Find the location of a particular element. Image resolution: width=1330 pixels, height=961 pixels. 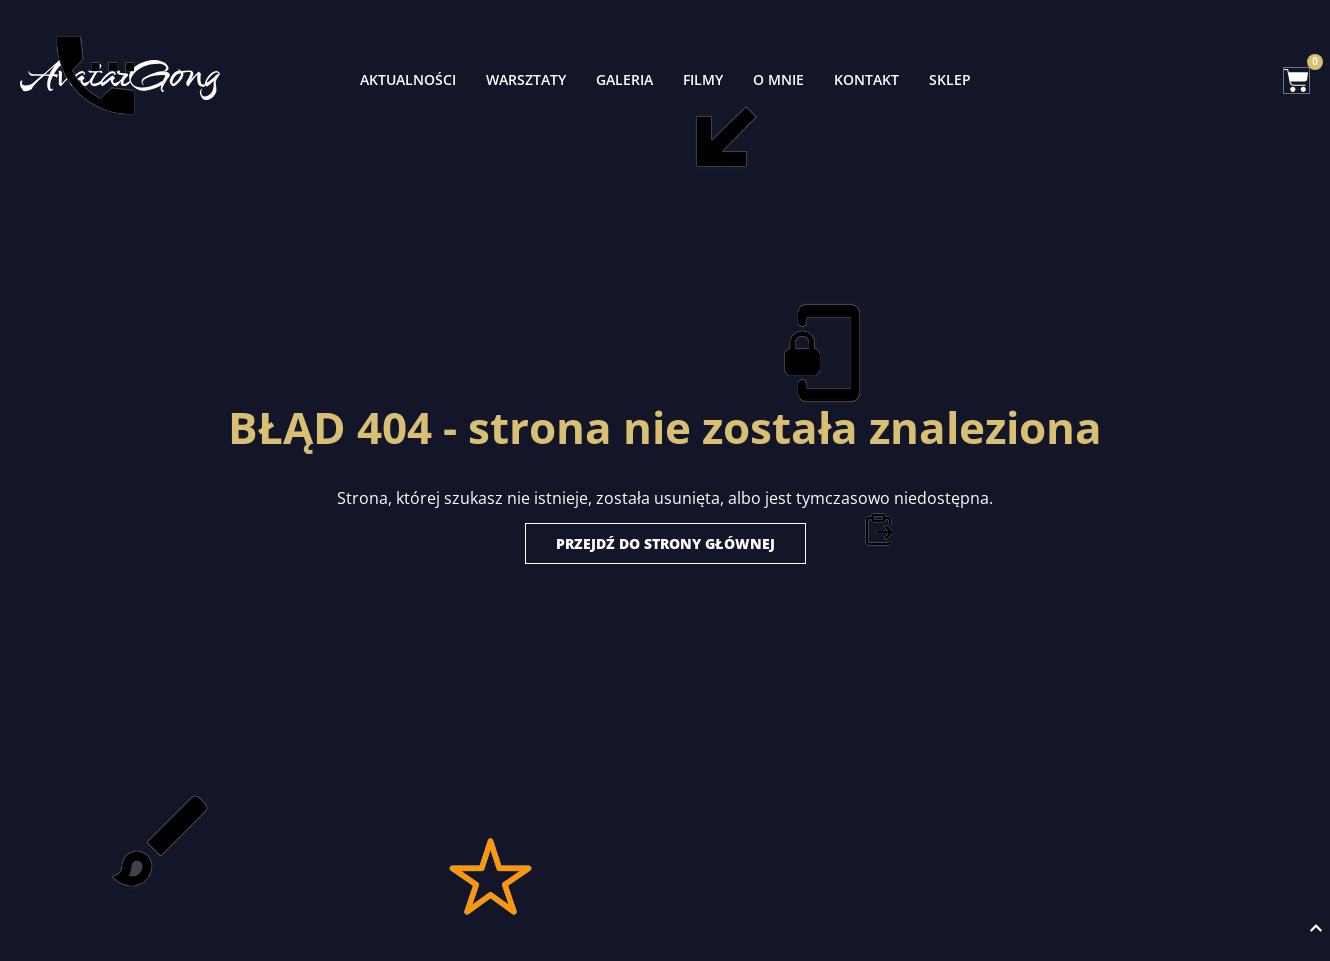

paste content from clipboard is located at coordinates (878, 529).